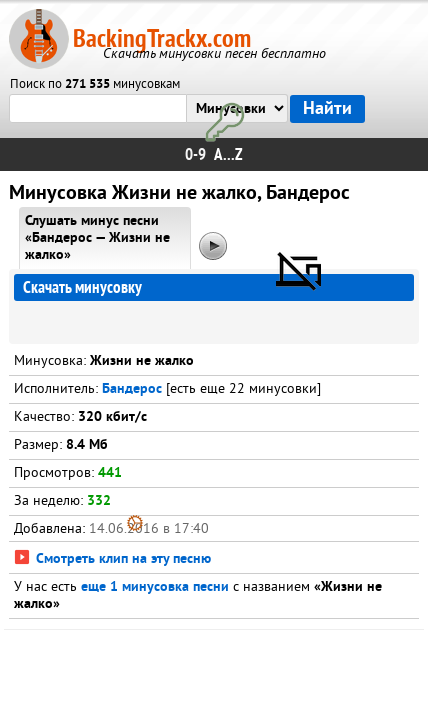 This screenshot has height=720, width=428. I want to click on access security or authentication settings, so click(225, 122).